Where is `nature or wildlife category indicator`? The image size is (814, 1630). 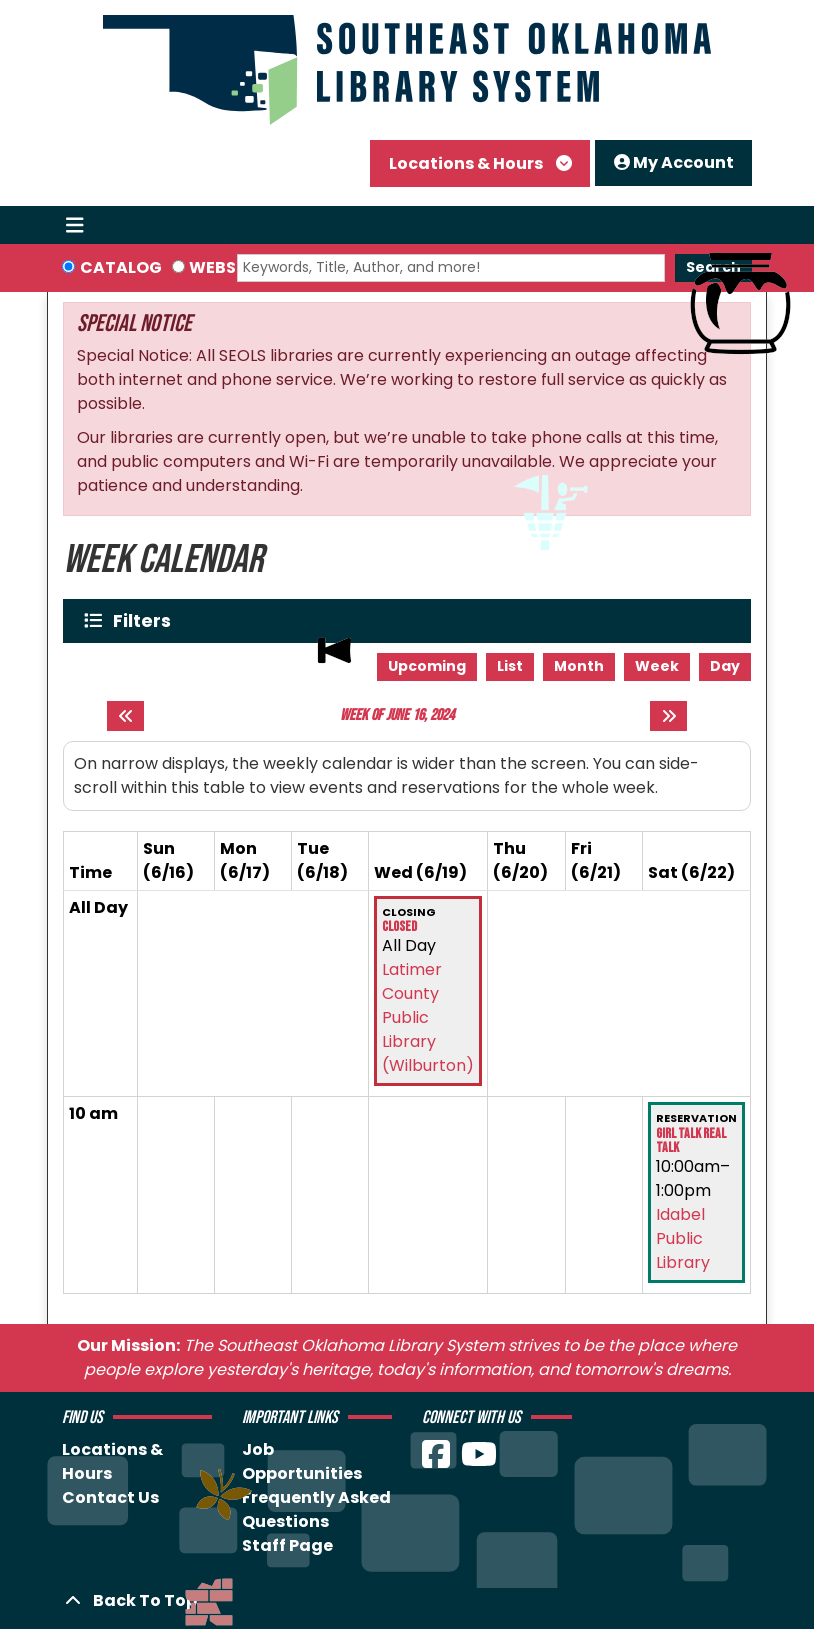 nature or wildlife category indicator is located at coordinates (224, 1494).